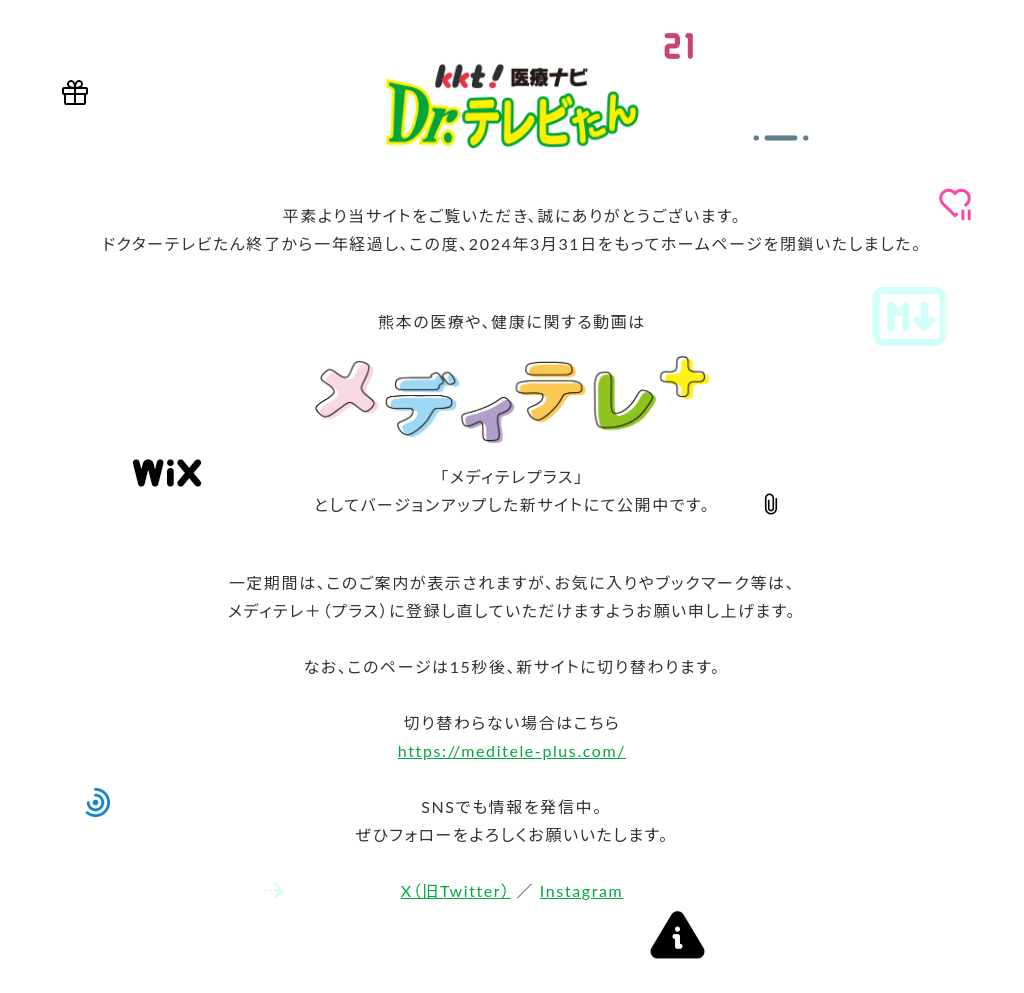 This screenshot has height=993, width=1024. I want to click on pause health monitoring or tracking, so click(955, 203).